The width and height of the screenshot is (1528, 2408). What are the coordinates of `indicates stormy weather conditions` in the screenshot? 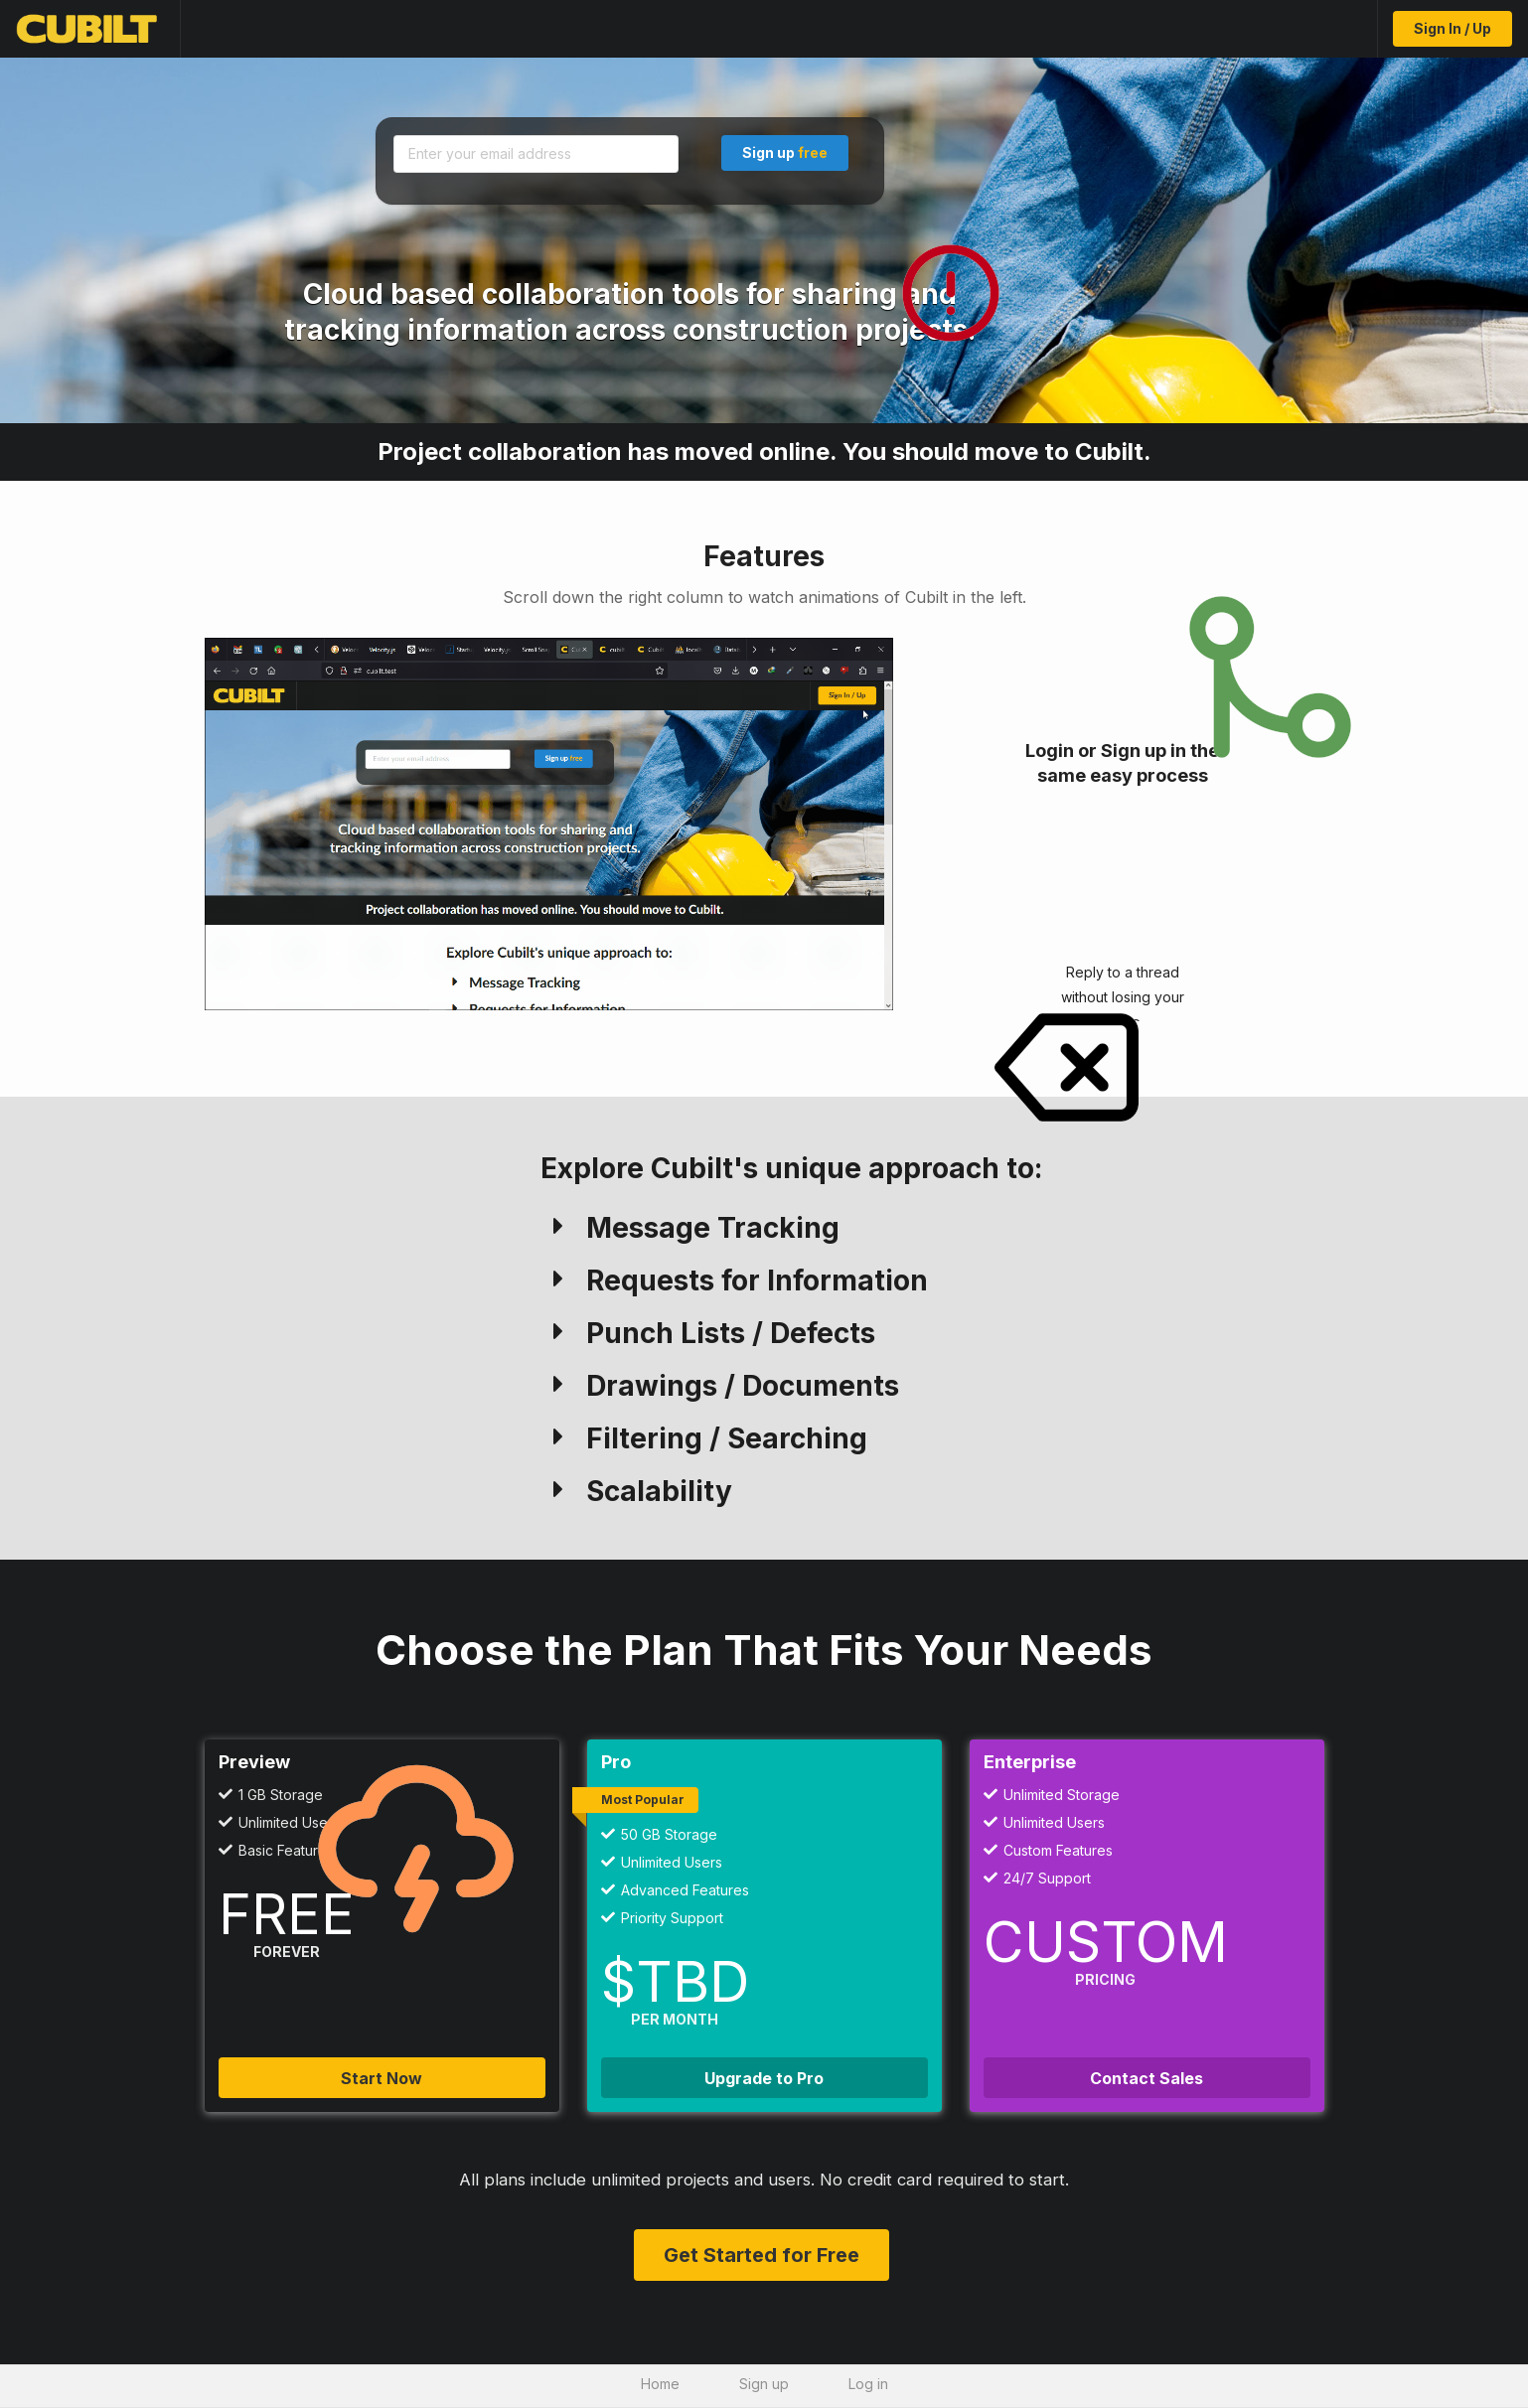 It's located at (412, 1836).